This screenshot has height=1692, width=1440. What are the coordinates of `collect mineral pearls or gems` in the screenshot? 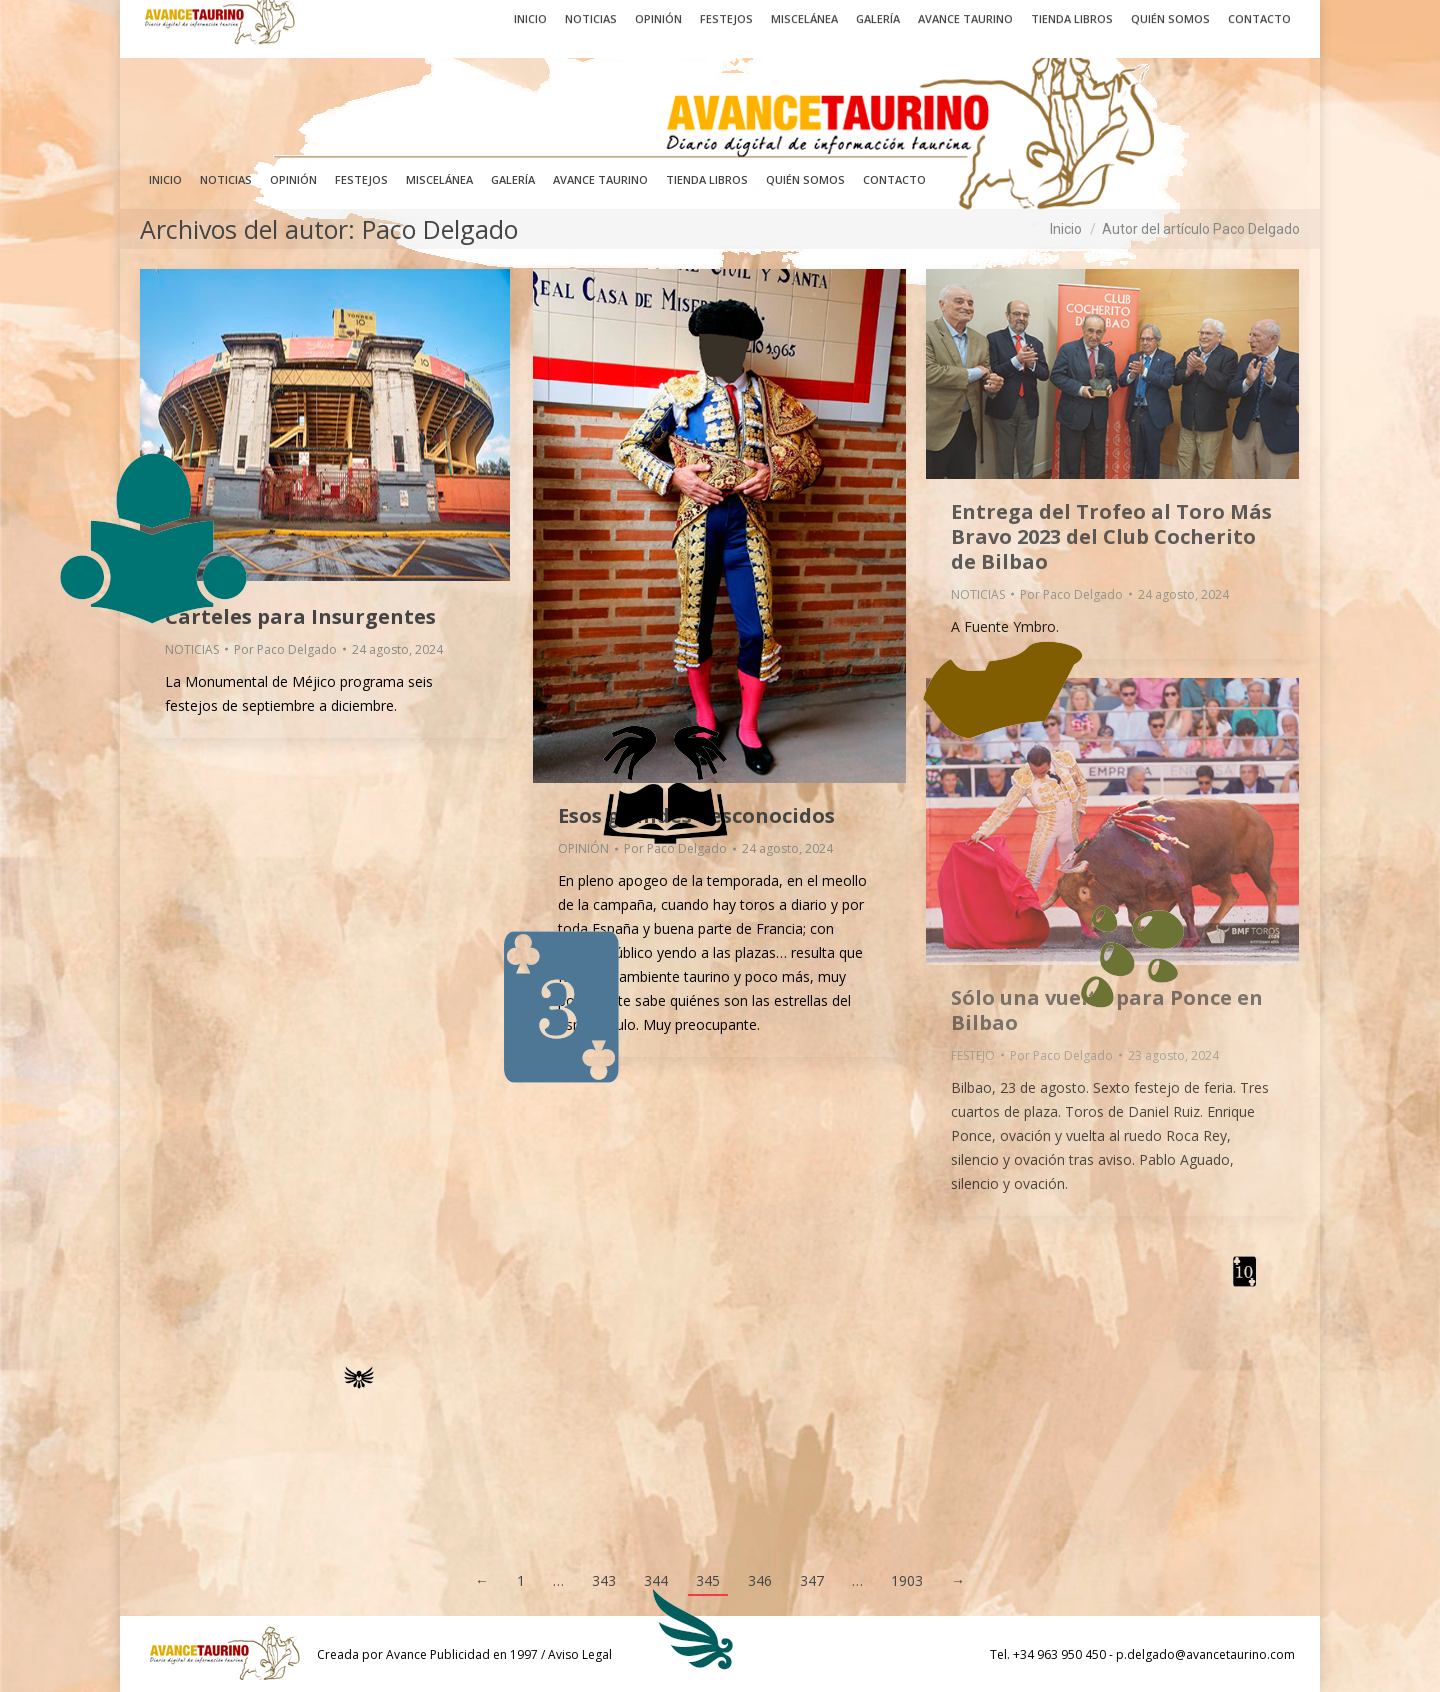 It's located at (1132, 956).